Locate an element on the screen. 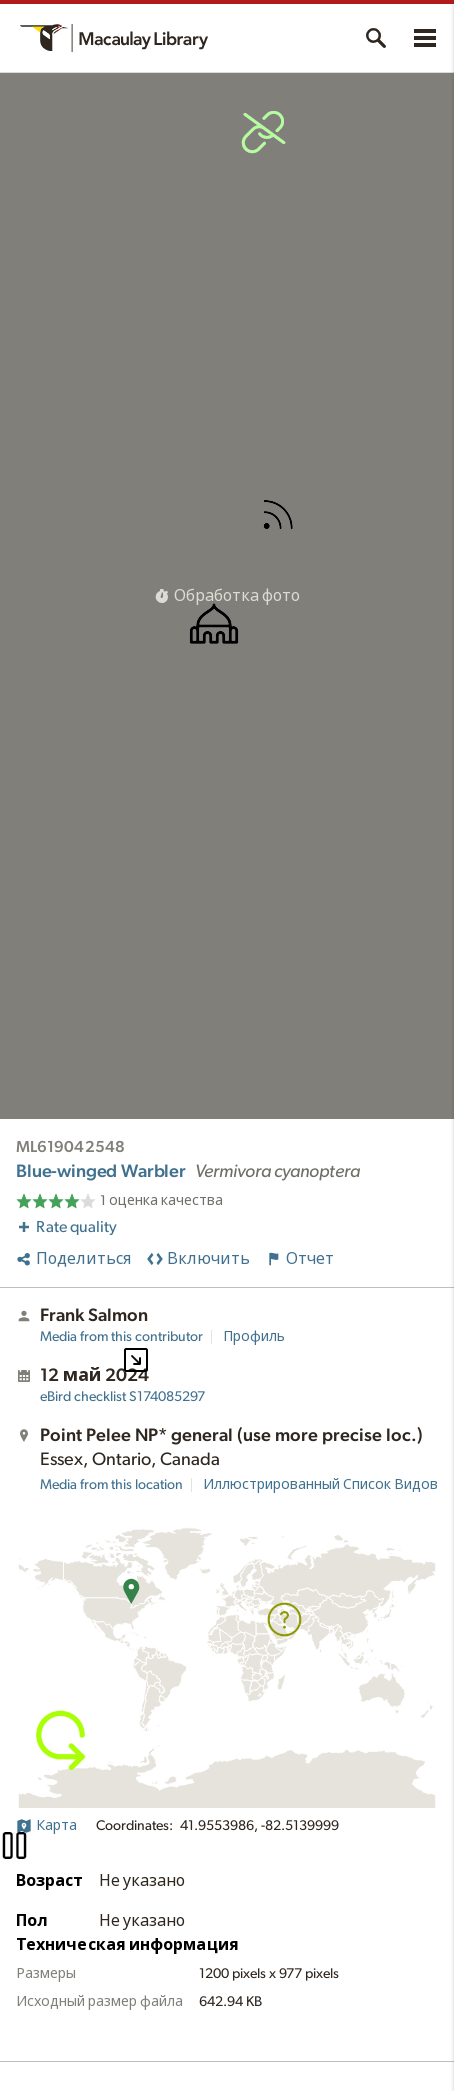 This screenshot has width=454, height=2091. redo or repeat the previous action is located at coordinates (60, 1740).